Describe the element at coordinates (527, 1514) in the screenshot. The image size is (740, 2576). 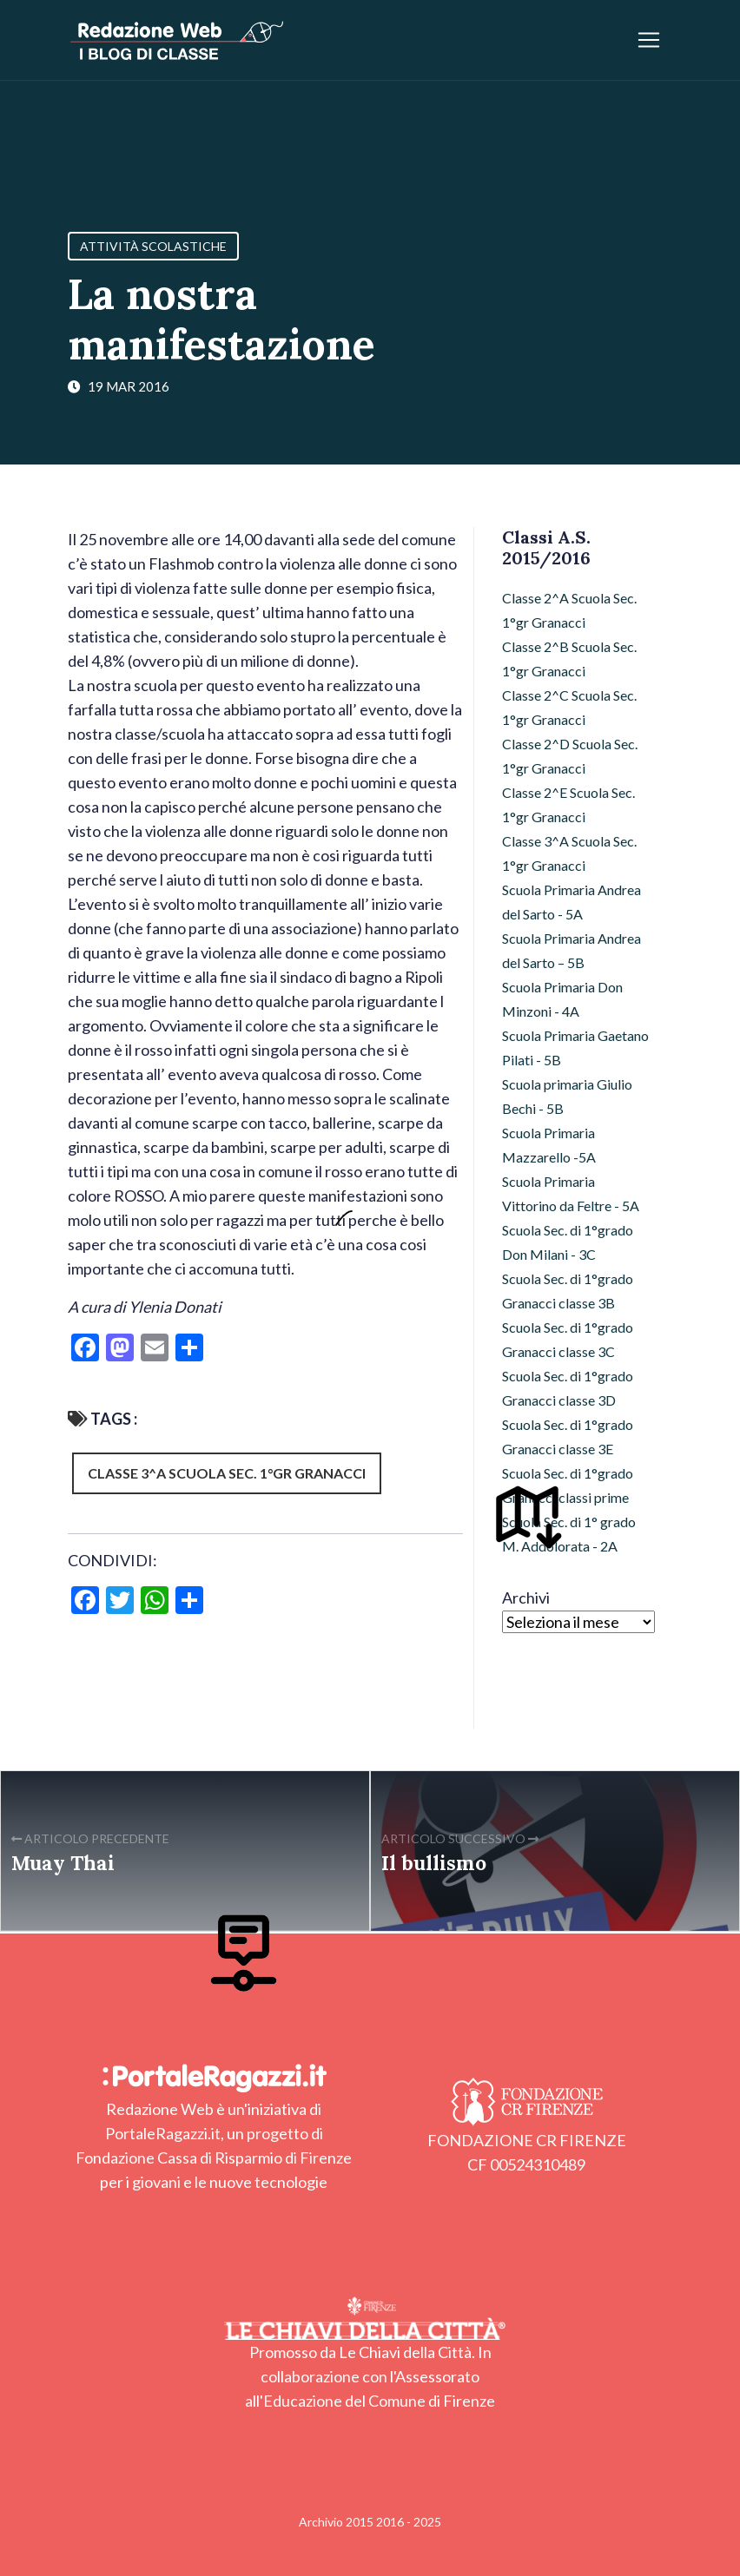
I see `download map for offline use` at that location.